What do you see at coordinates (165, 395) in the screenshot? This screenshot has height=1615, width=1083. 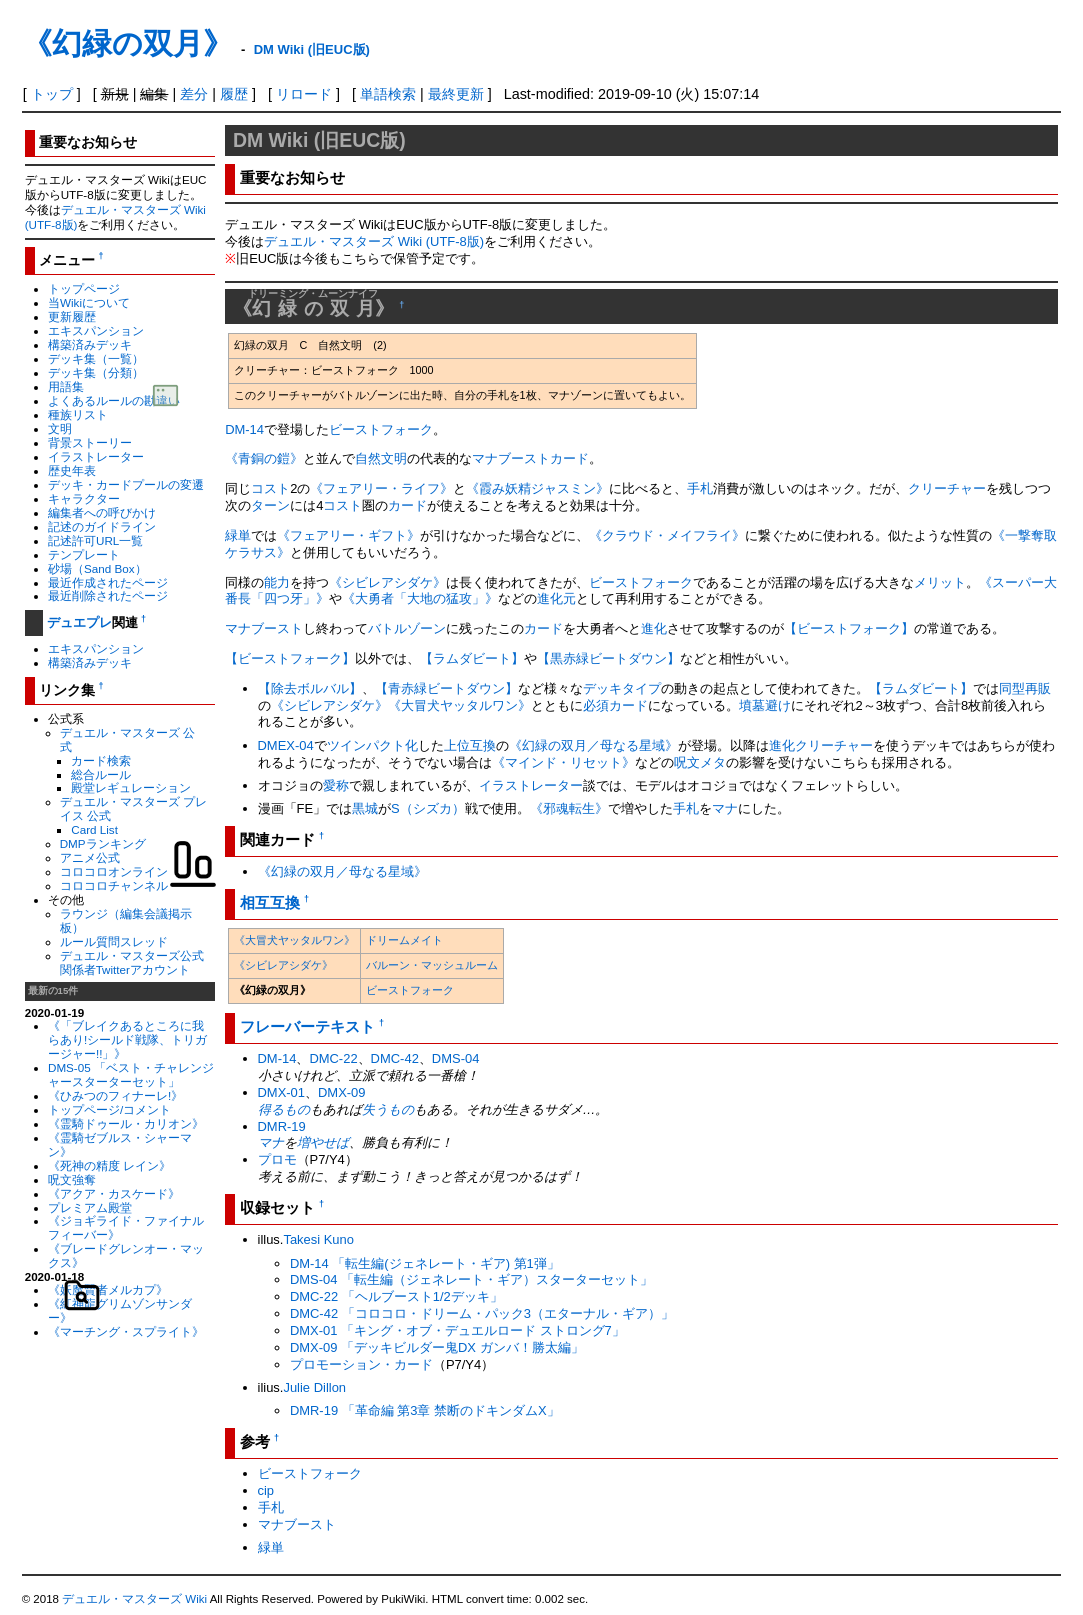 I see `open a new application window` at bounding box center [165, 395].